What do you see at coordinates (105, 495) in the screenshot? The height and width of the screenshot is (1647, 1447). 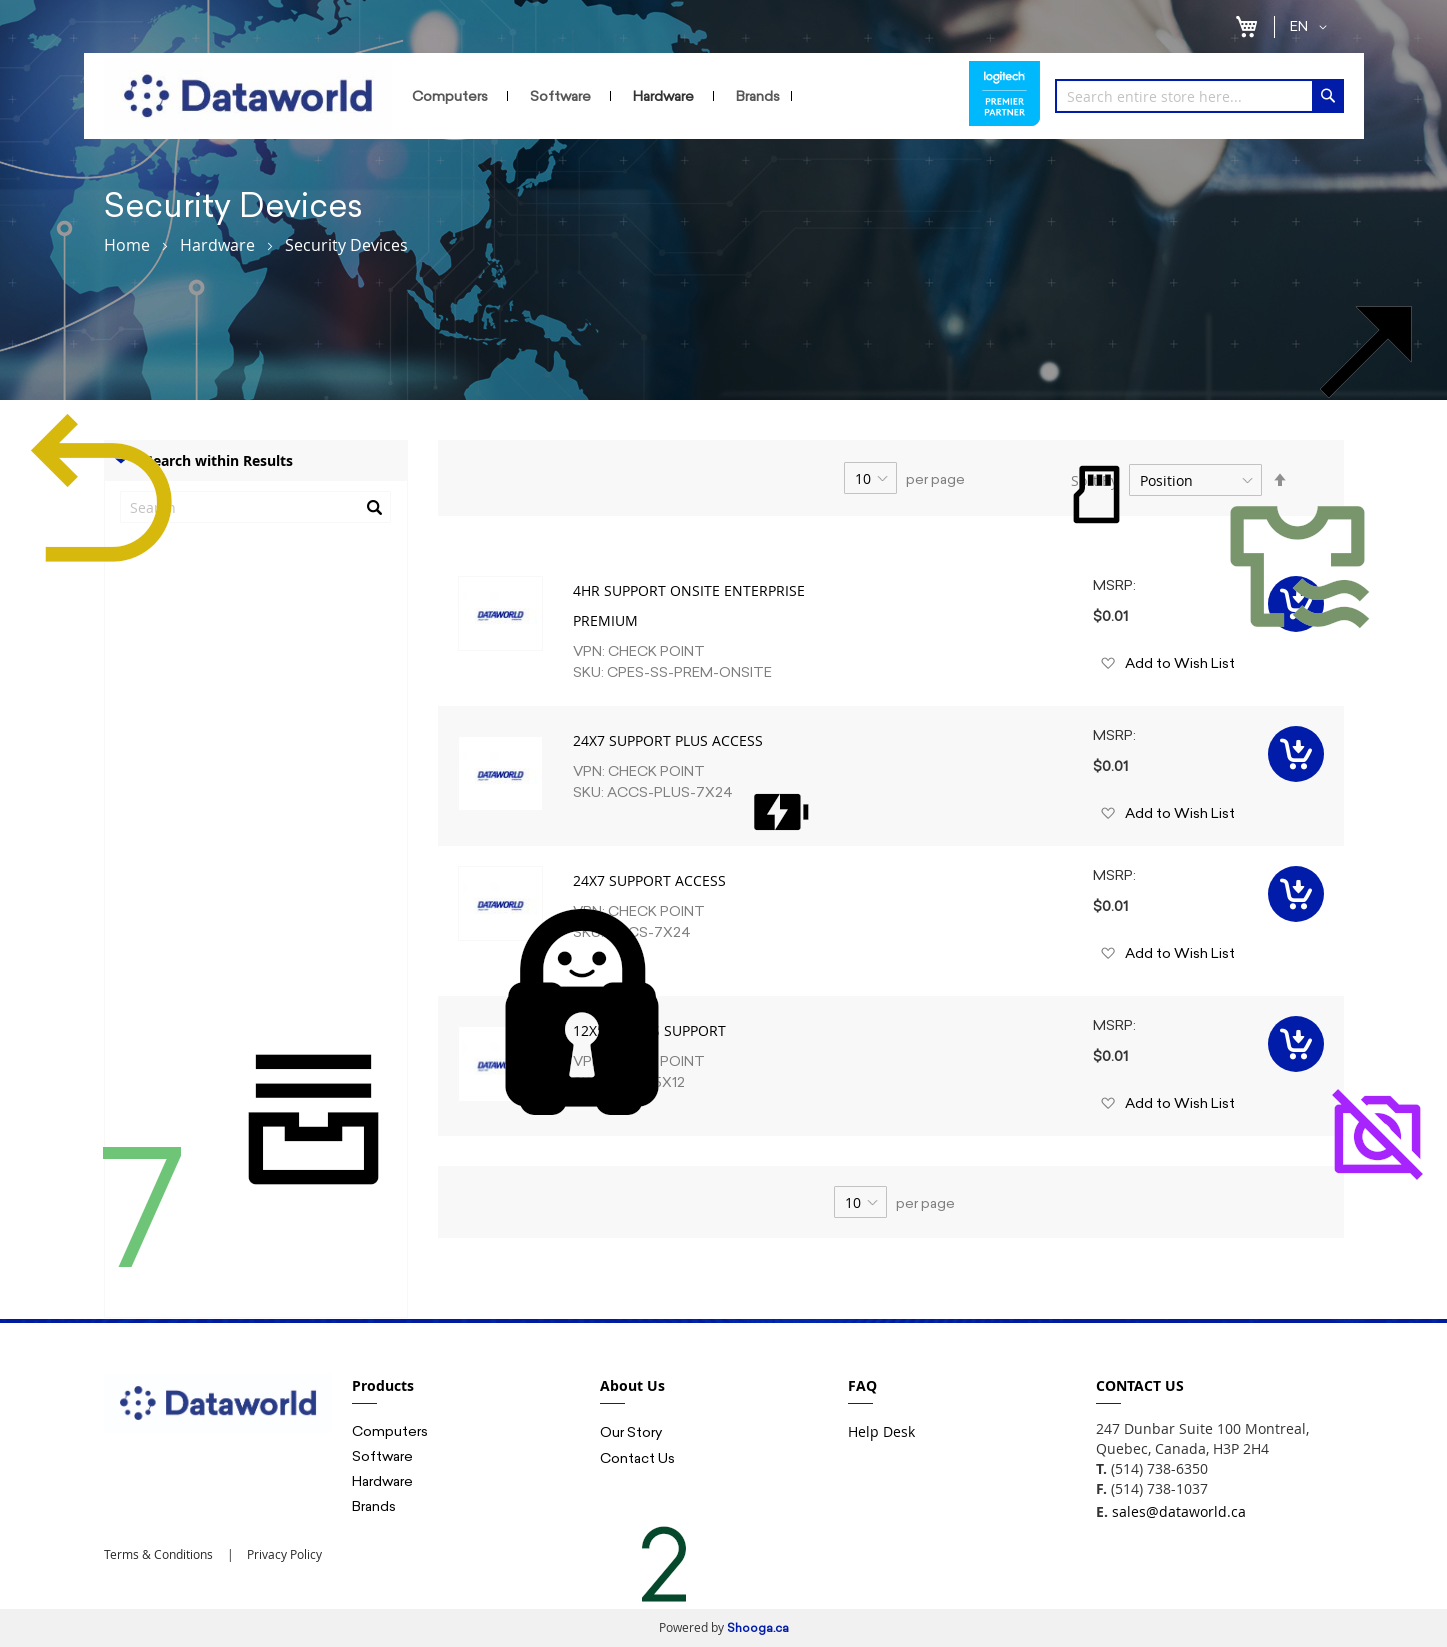 I see `go back to the previous screen` at bounding box center [105, 495].